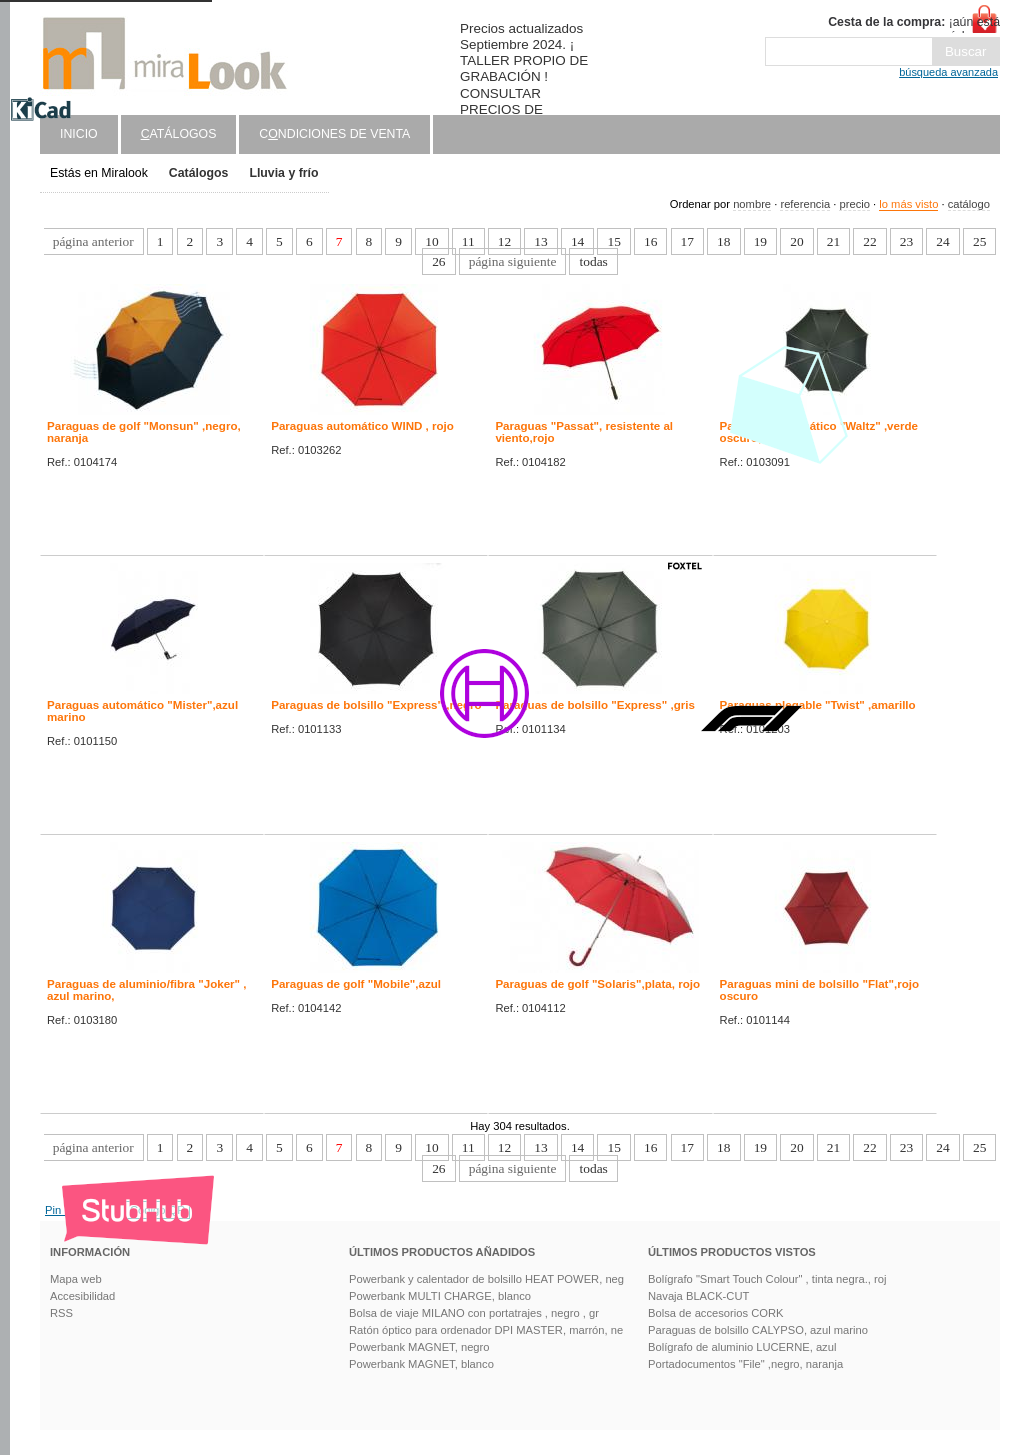 This screenshot has width=1030, height=1455. Describe the element at coordinates (685, 566) in the screenshot. I see `open the Foxtel streaming app` at that location.